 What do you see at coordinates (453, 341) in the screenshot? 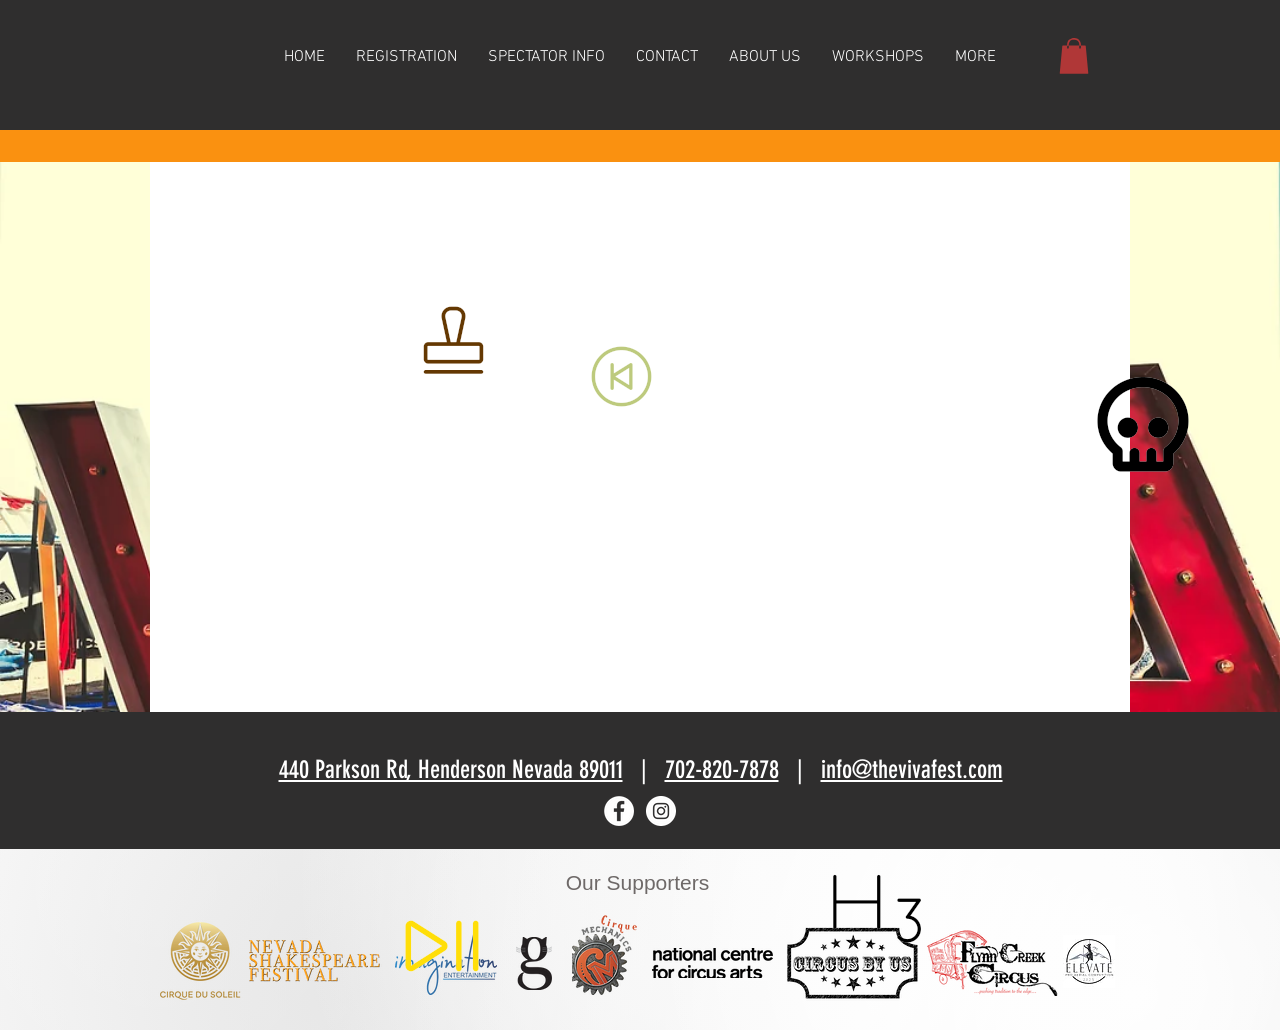
I see `apply a stamp or seal to a document` at bounding box center [453, 341].